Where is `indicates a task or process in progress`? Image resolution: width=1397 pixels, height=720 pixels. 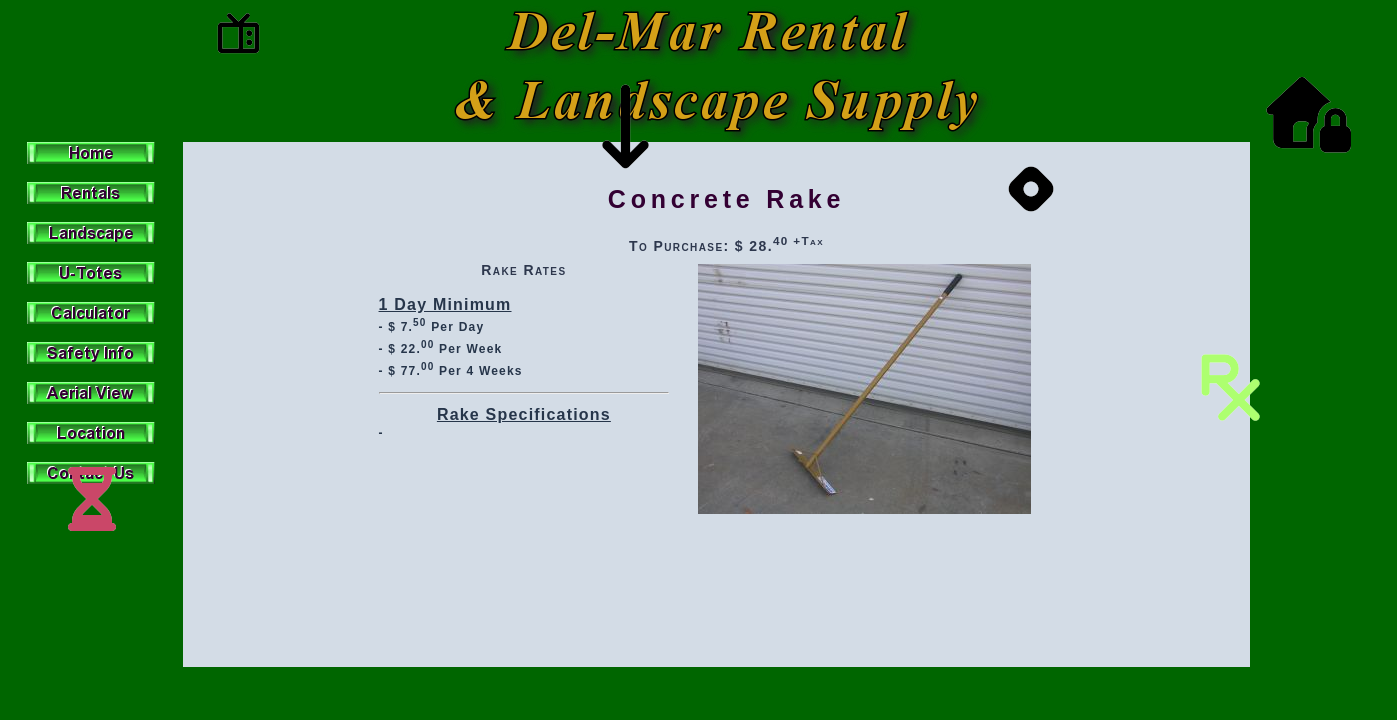
indicates a task or process in progress is located at coordinates (92, 499).